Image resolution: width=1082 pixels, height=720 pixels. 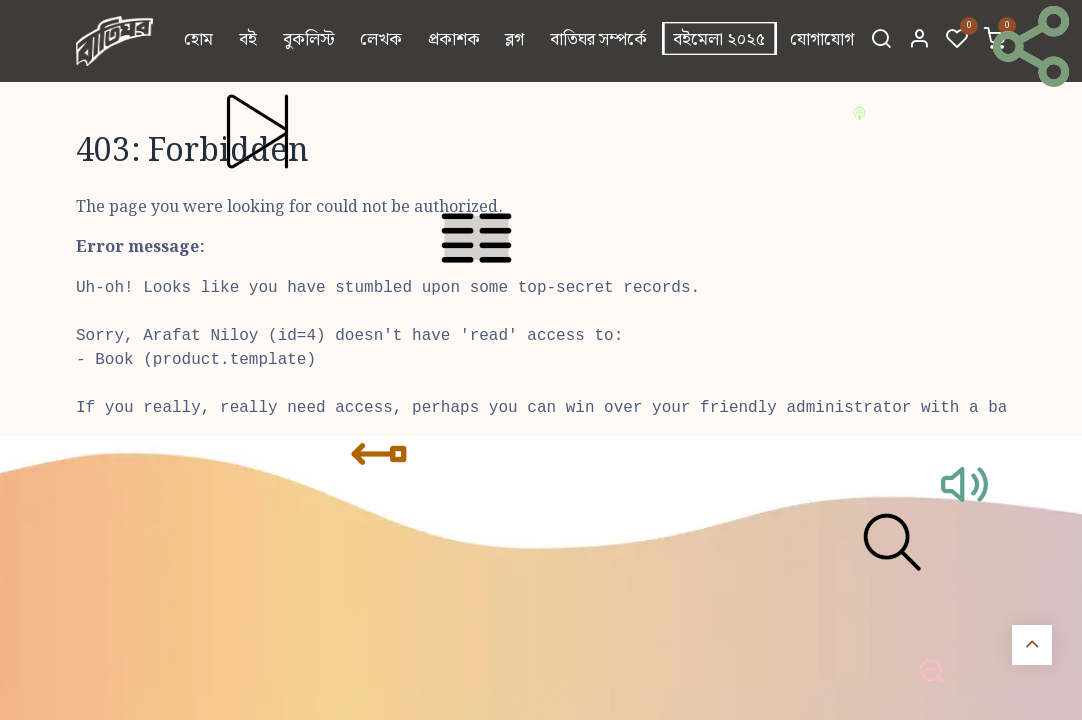 I want to click on zoom out to decrease magnification, so click(x=931, y=670).